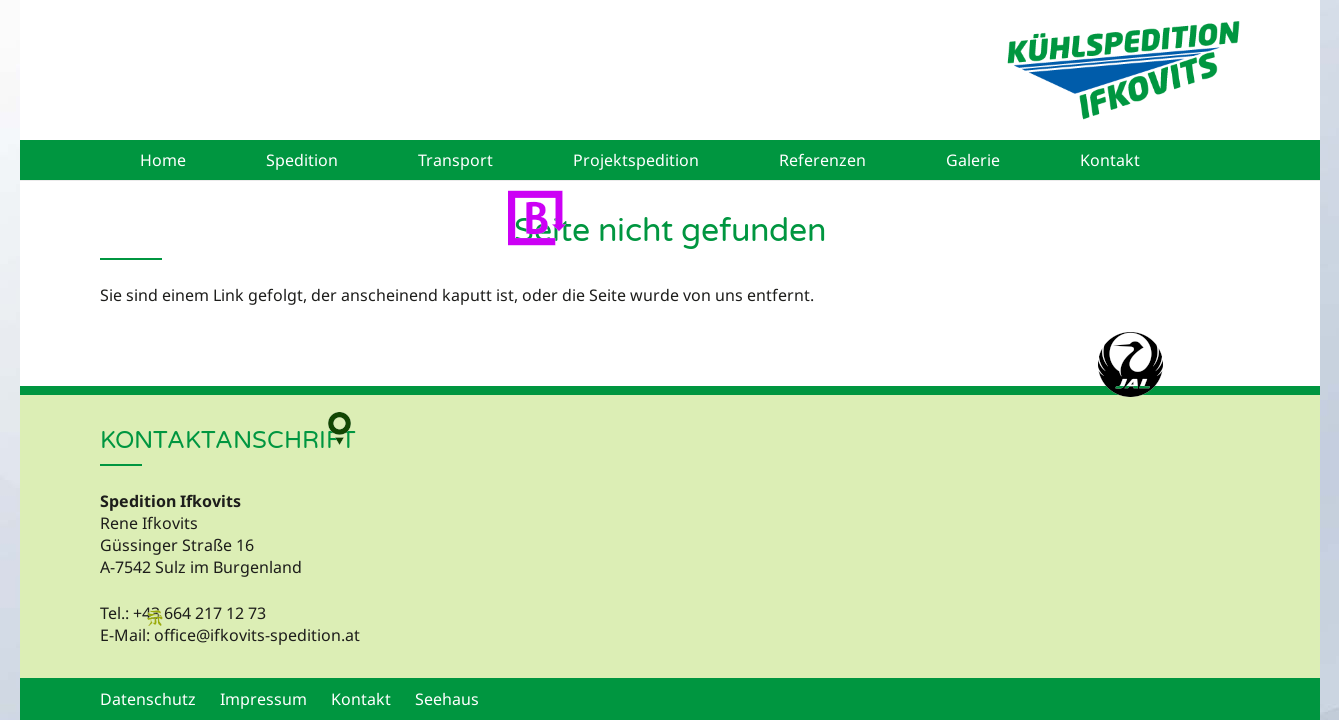 The height and width of the screenshot is (720, 1339). What do you see at coordinates (155, 618) in the screenshot?
I see `open shikimori anime tracking app` at bounding box center [155, 618].